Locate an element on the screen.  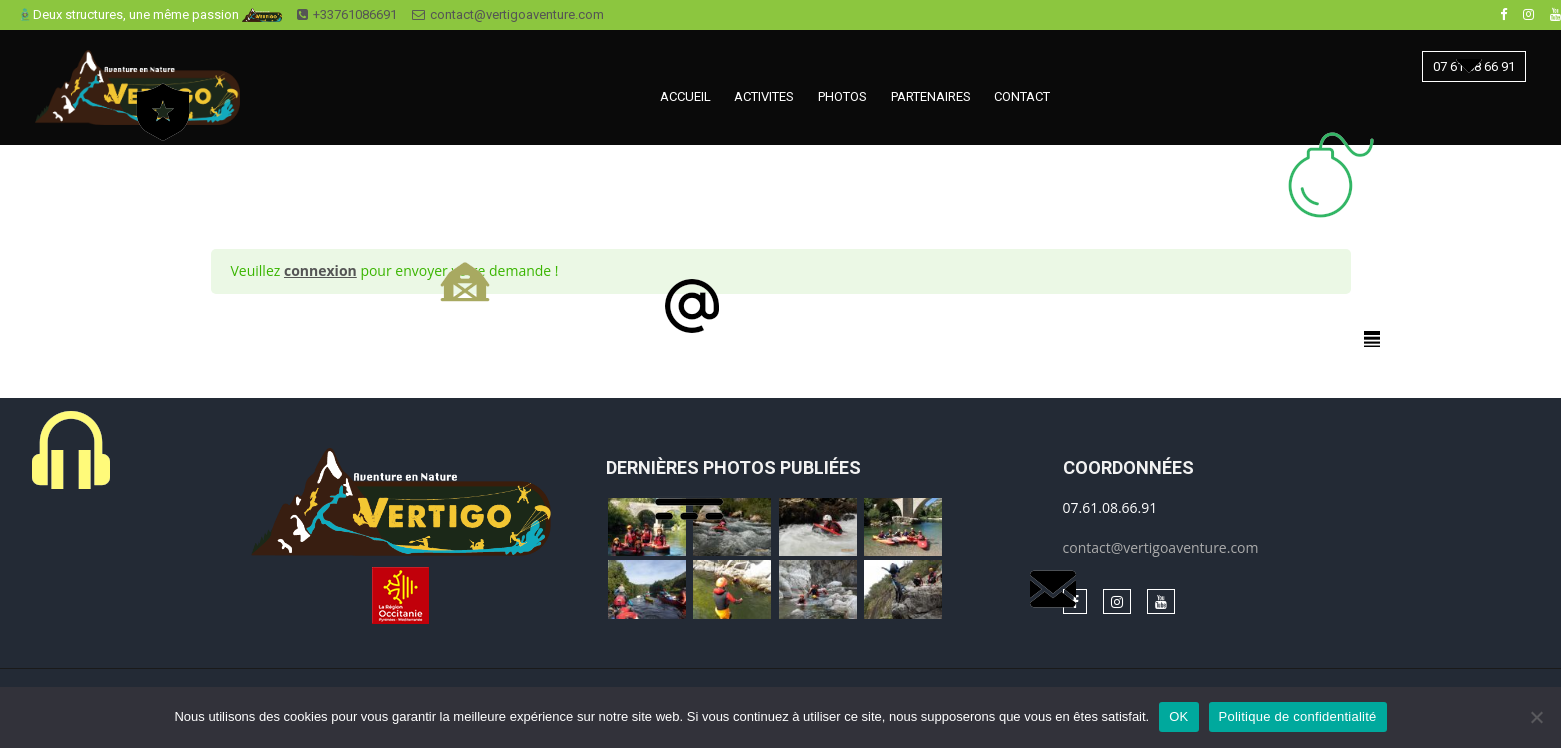
access farm or agricultural settings is located at coordinates (465, 285).